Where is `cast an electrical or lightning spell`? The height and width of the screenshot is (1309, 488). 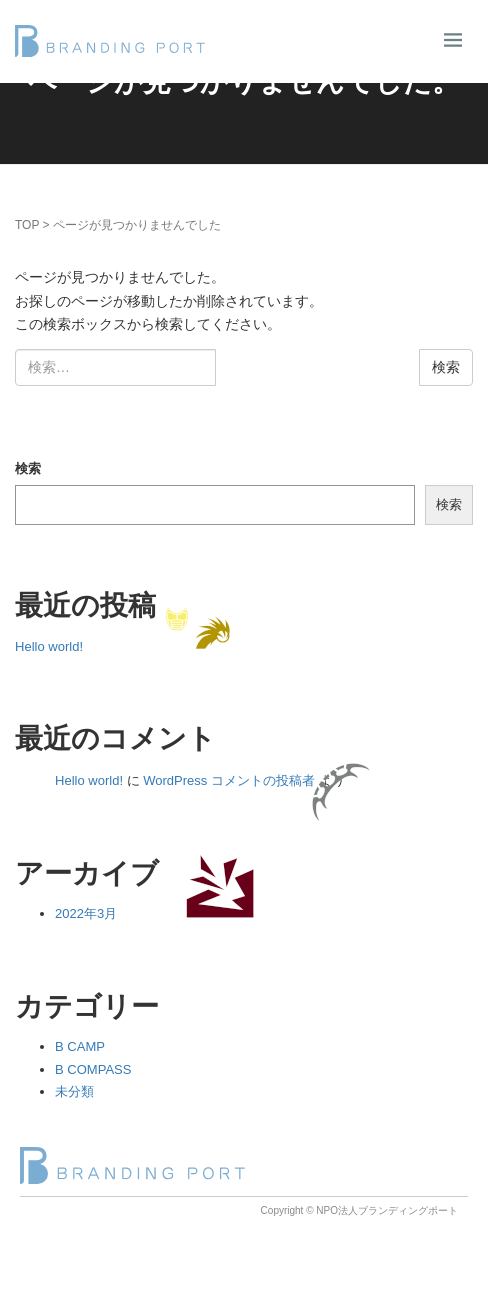
cast an electrical or lightning spell is located at coordinates (212, 631).